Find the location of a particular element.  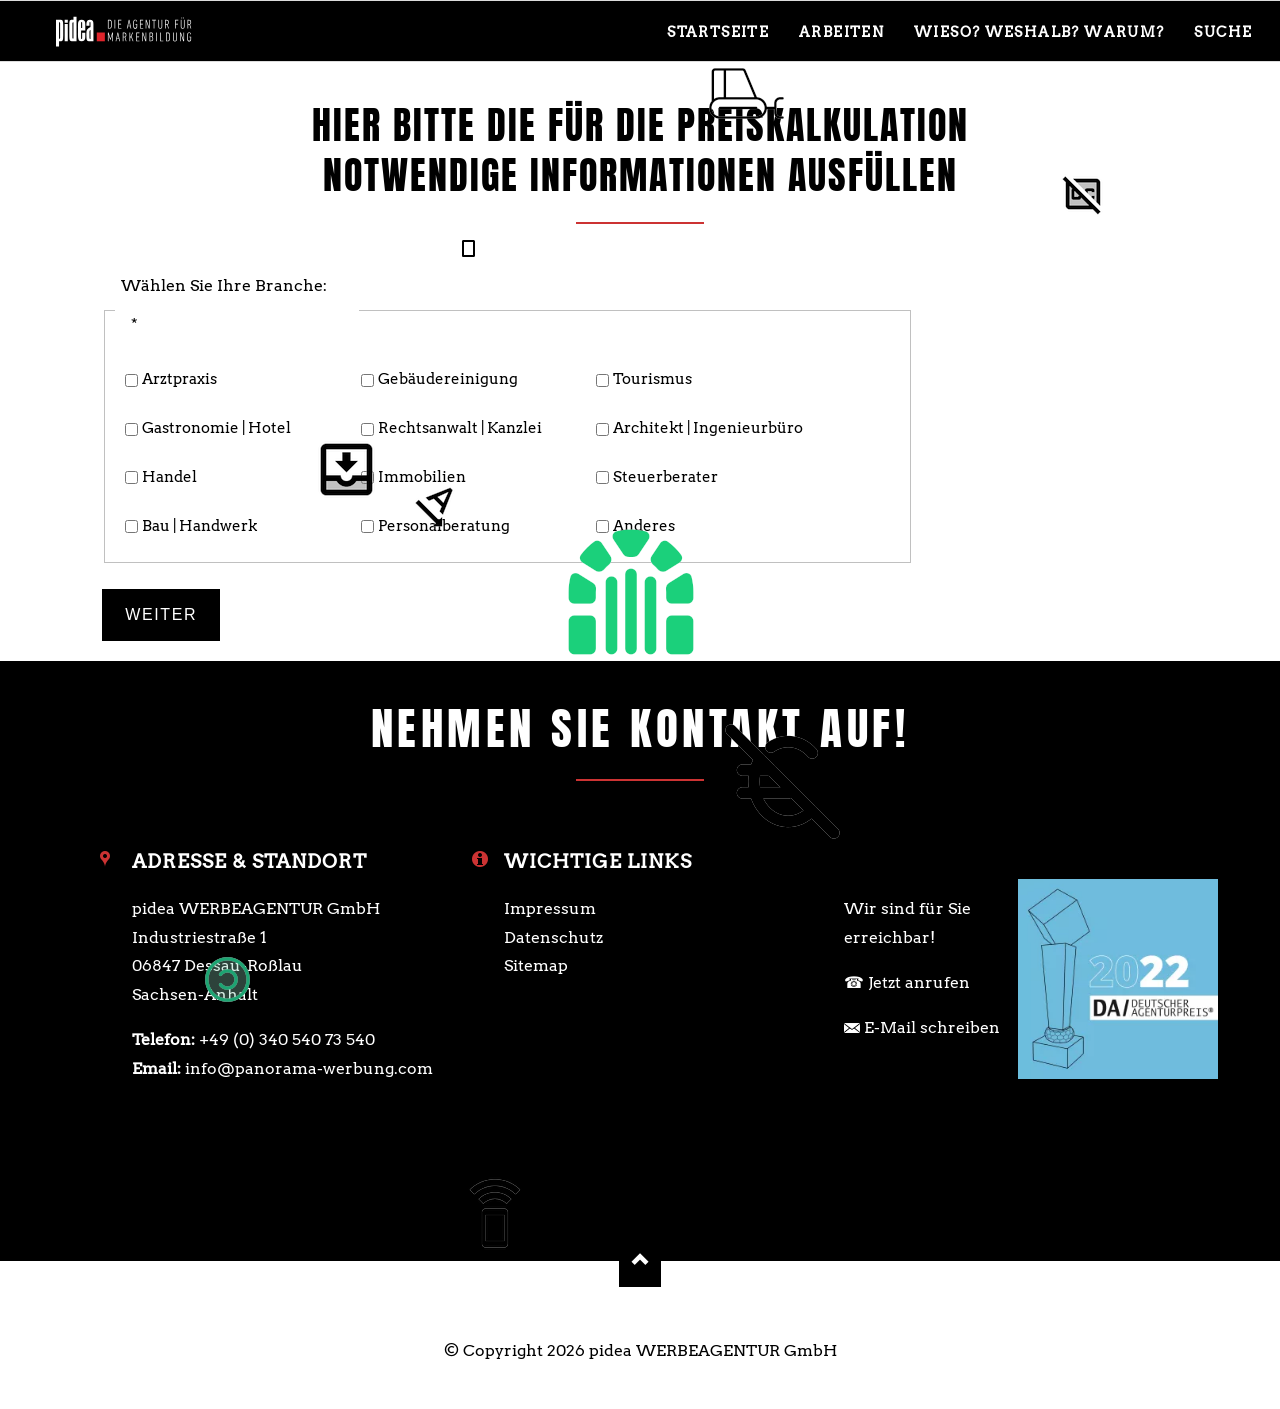

crop image to portrait orientation is located at coordinates (468, 248).